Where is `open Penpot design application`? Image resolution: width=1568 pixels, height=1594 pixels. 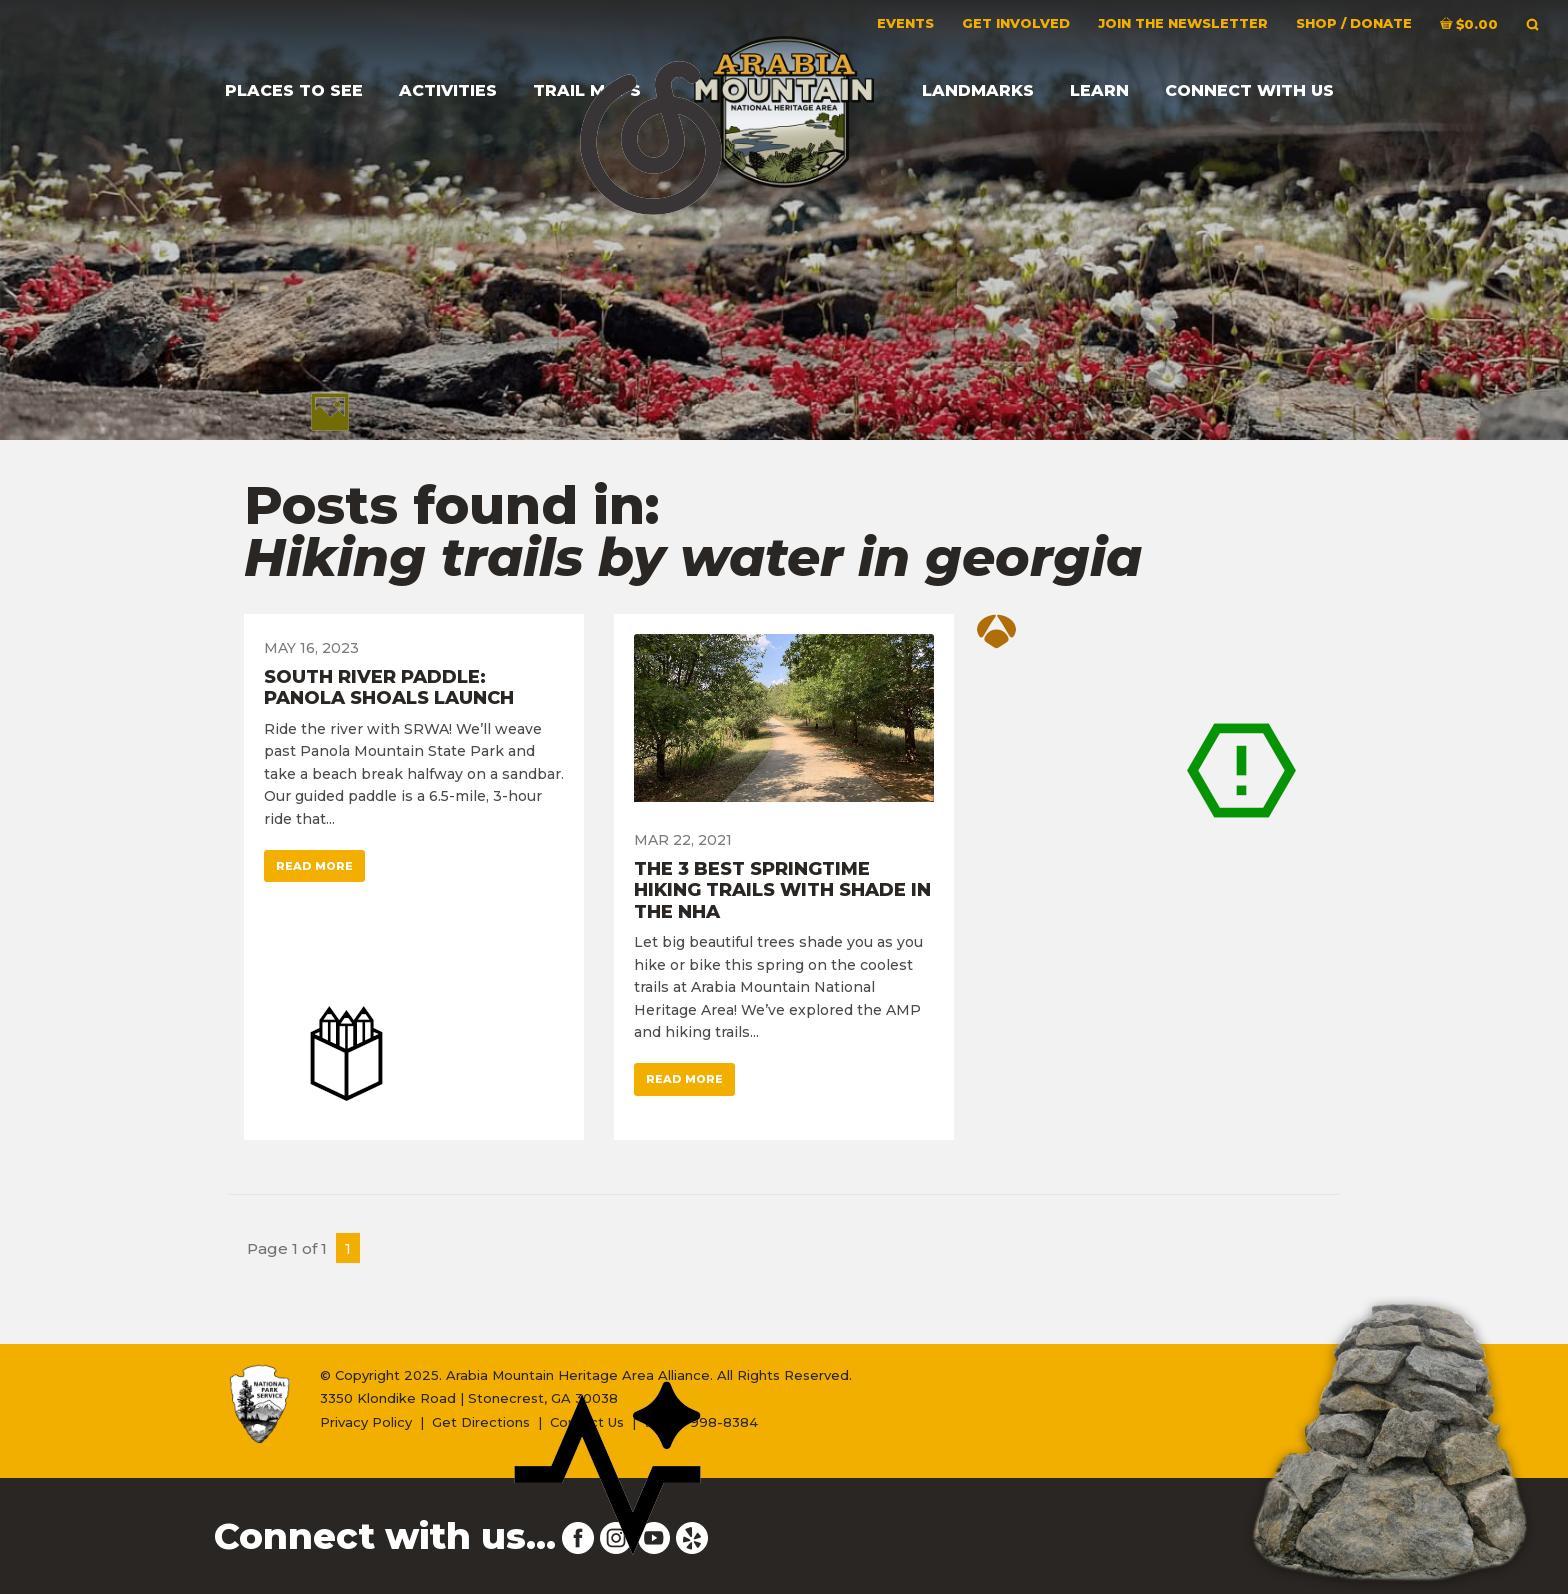
open Penpot design application is located at coordinates (346, 1053).